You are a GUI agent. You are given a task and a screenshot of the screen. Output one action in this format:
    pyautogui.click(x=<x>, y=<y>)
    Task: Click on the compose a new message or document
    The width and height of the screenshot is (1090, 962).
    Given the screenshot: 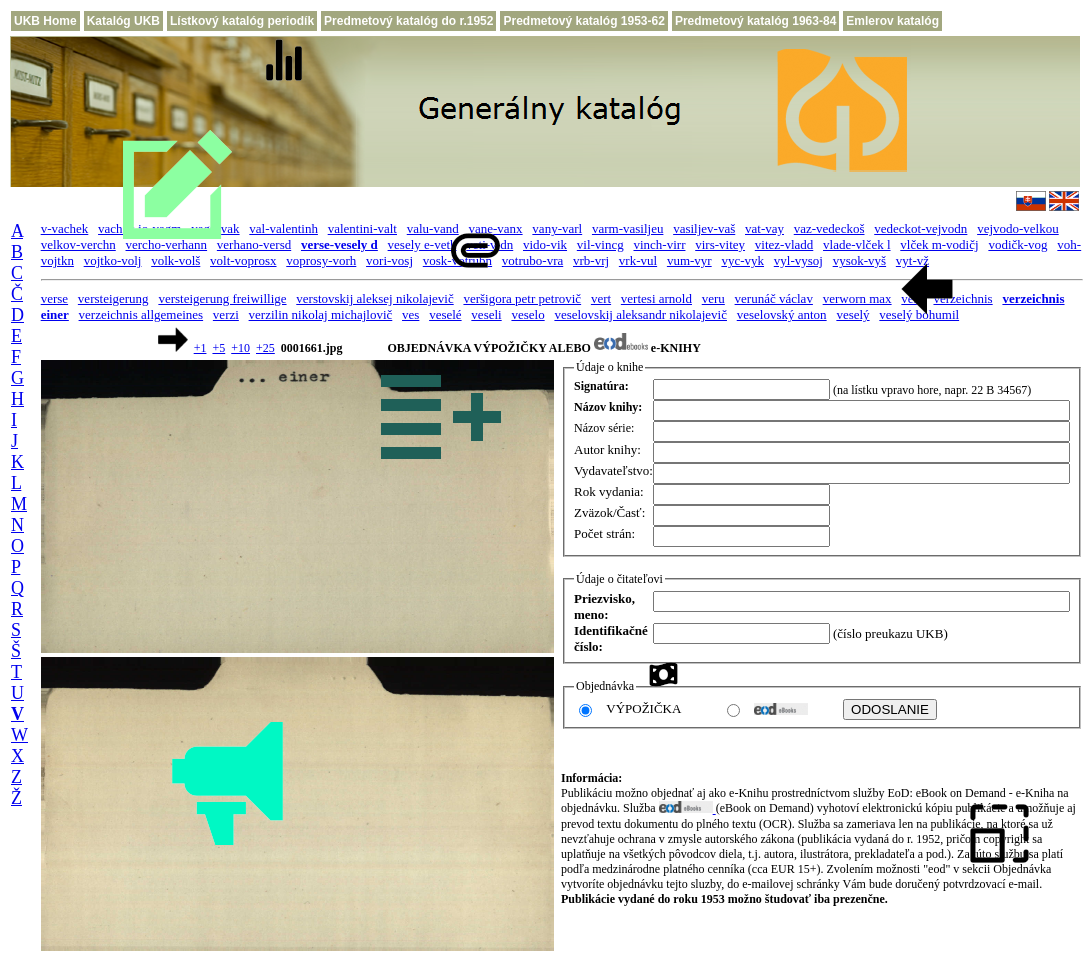 What is the action you would take?
    pyautogui.click(x=177, y=184)
    